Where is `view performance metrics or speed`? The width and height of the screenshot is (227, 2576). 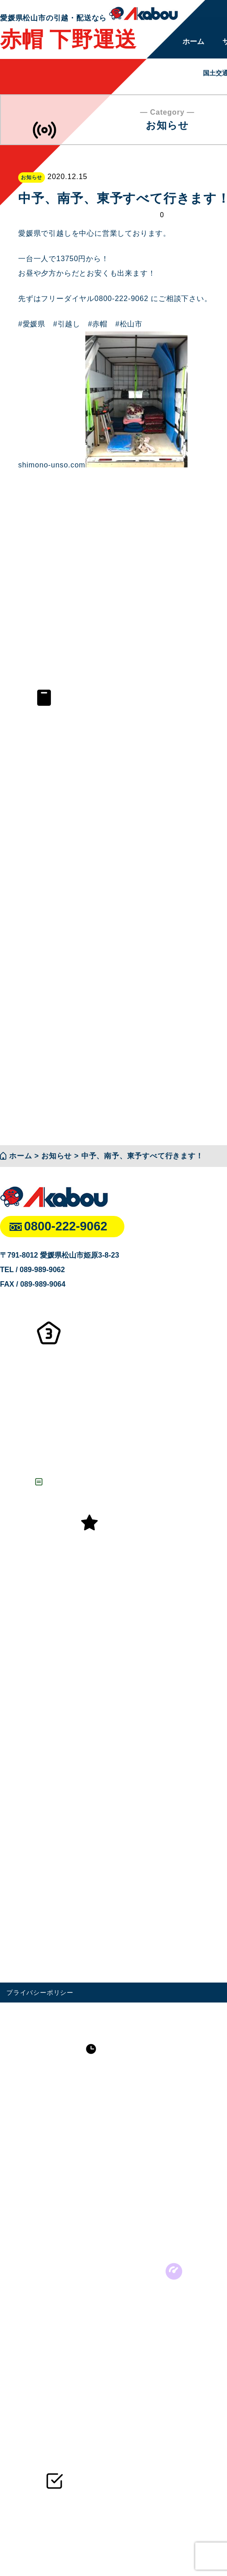
view performance metrics or speed is located at coordinates (174, 2271).